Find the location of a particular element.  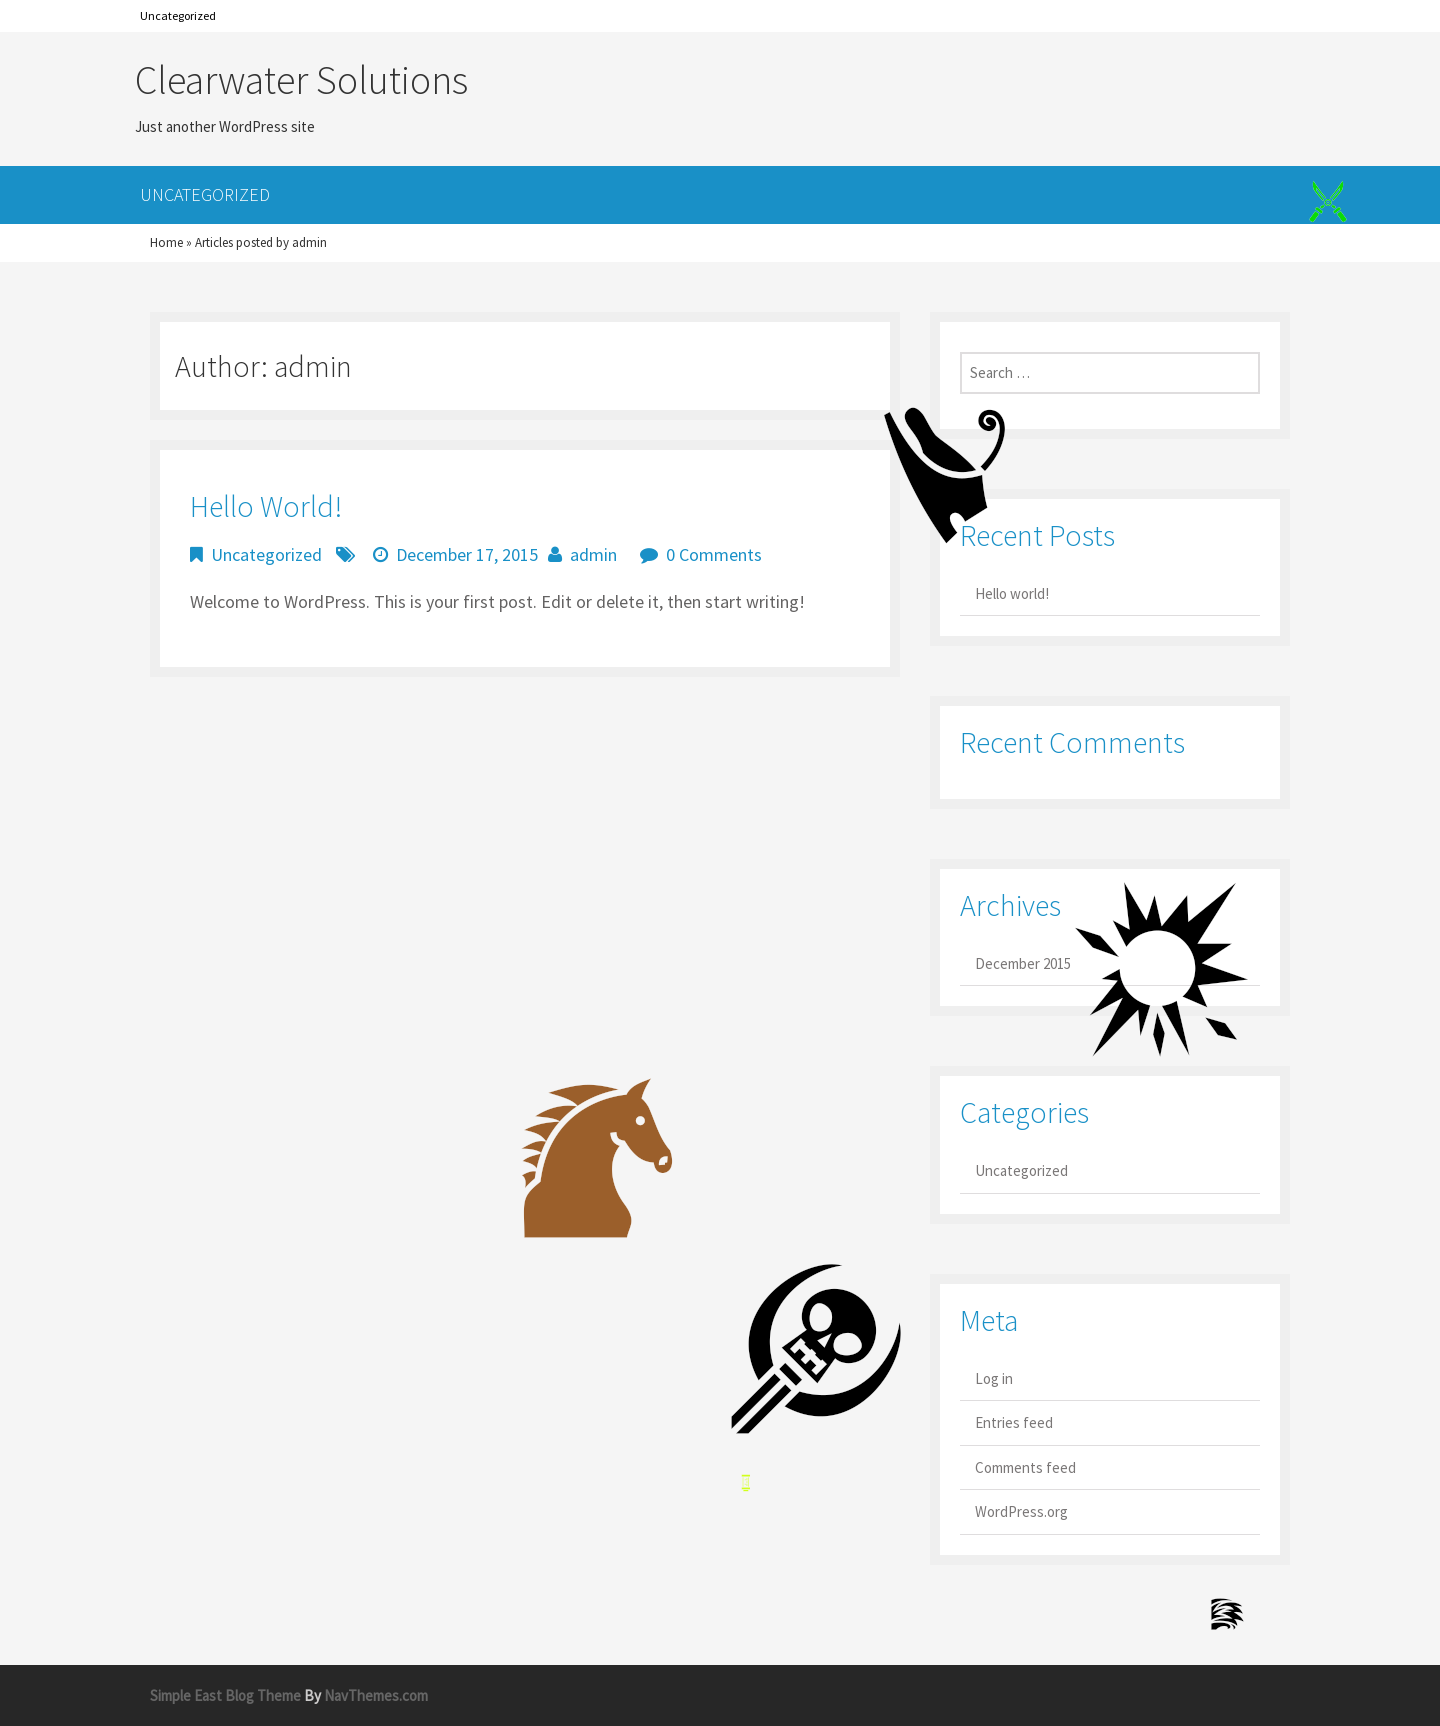

indicates an eclipse or celestial event in a game is located at coordinates (1159, 969).